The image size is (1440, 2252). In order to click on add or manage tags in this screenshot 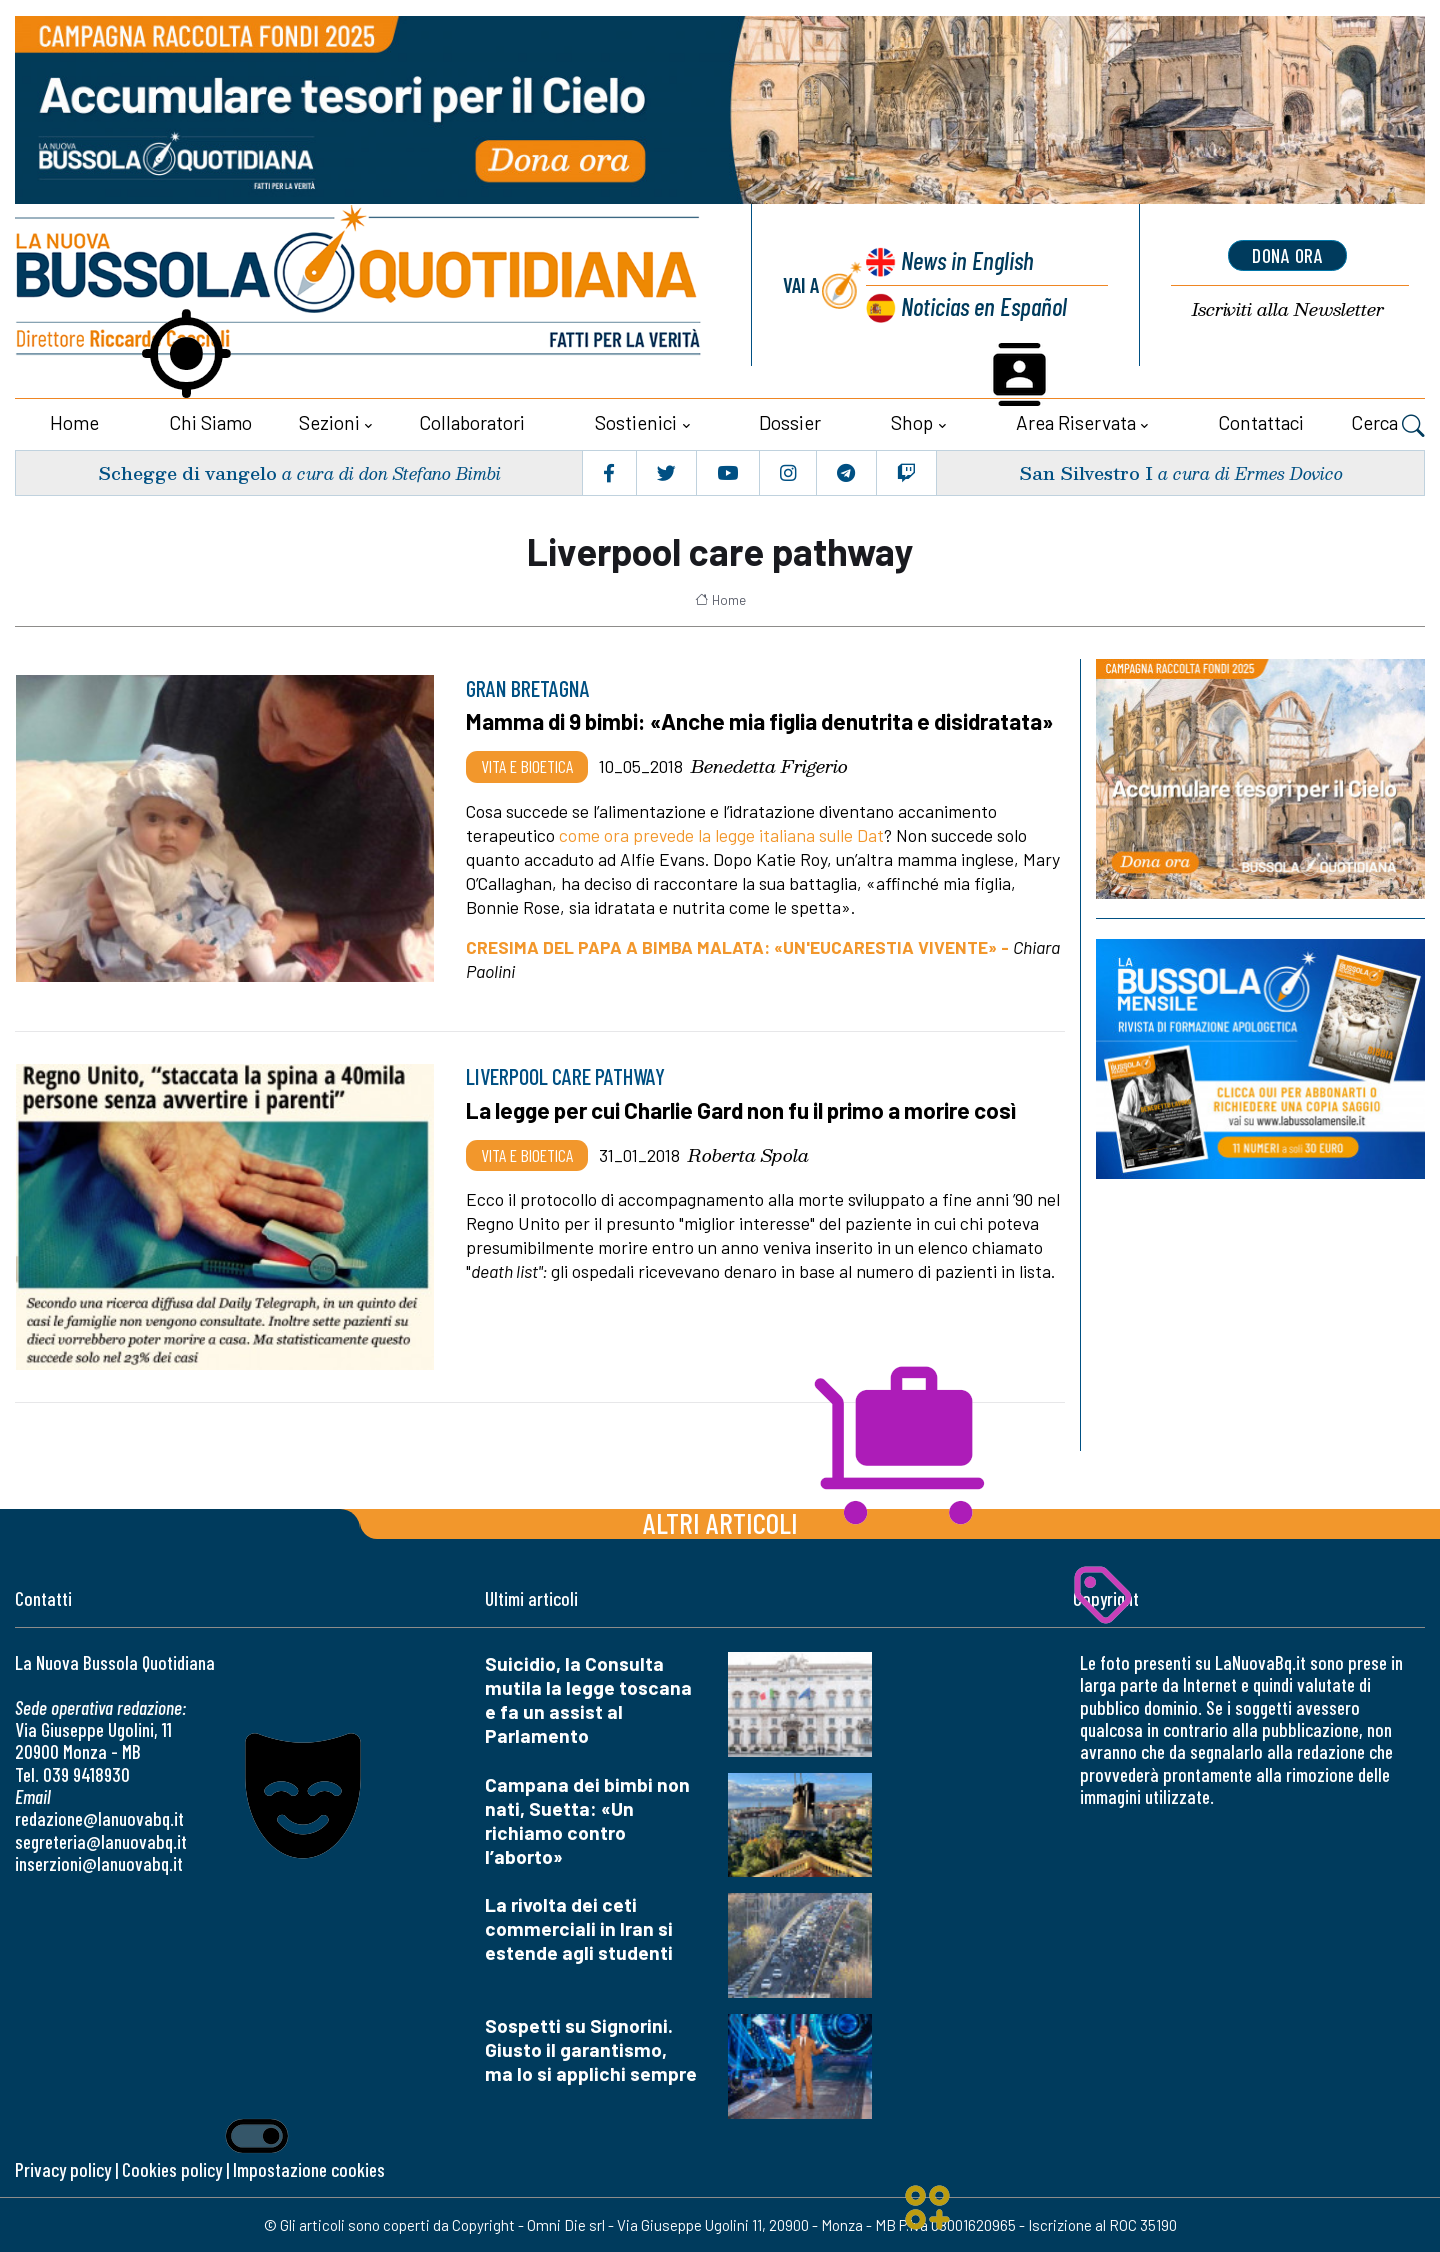, I will do `click(1103, 1595)`.